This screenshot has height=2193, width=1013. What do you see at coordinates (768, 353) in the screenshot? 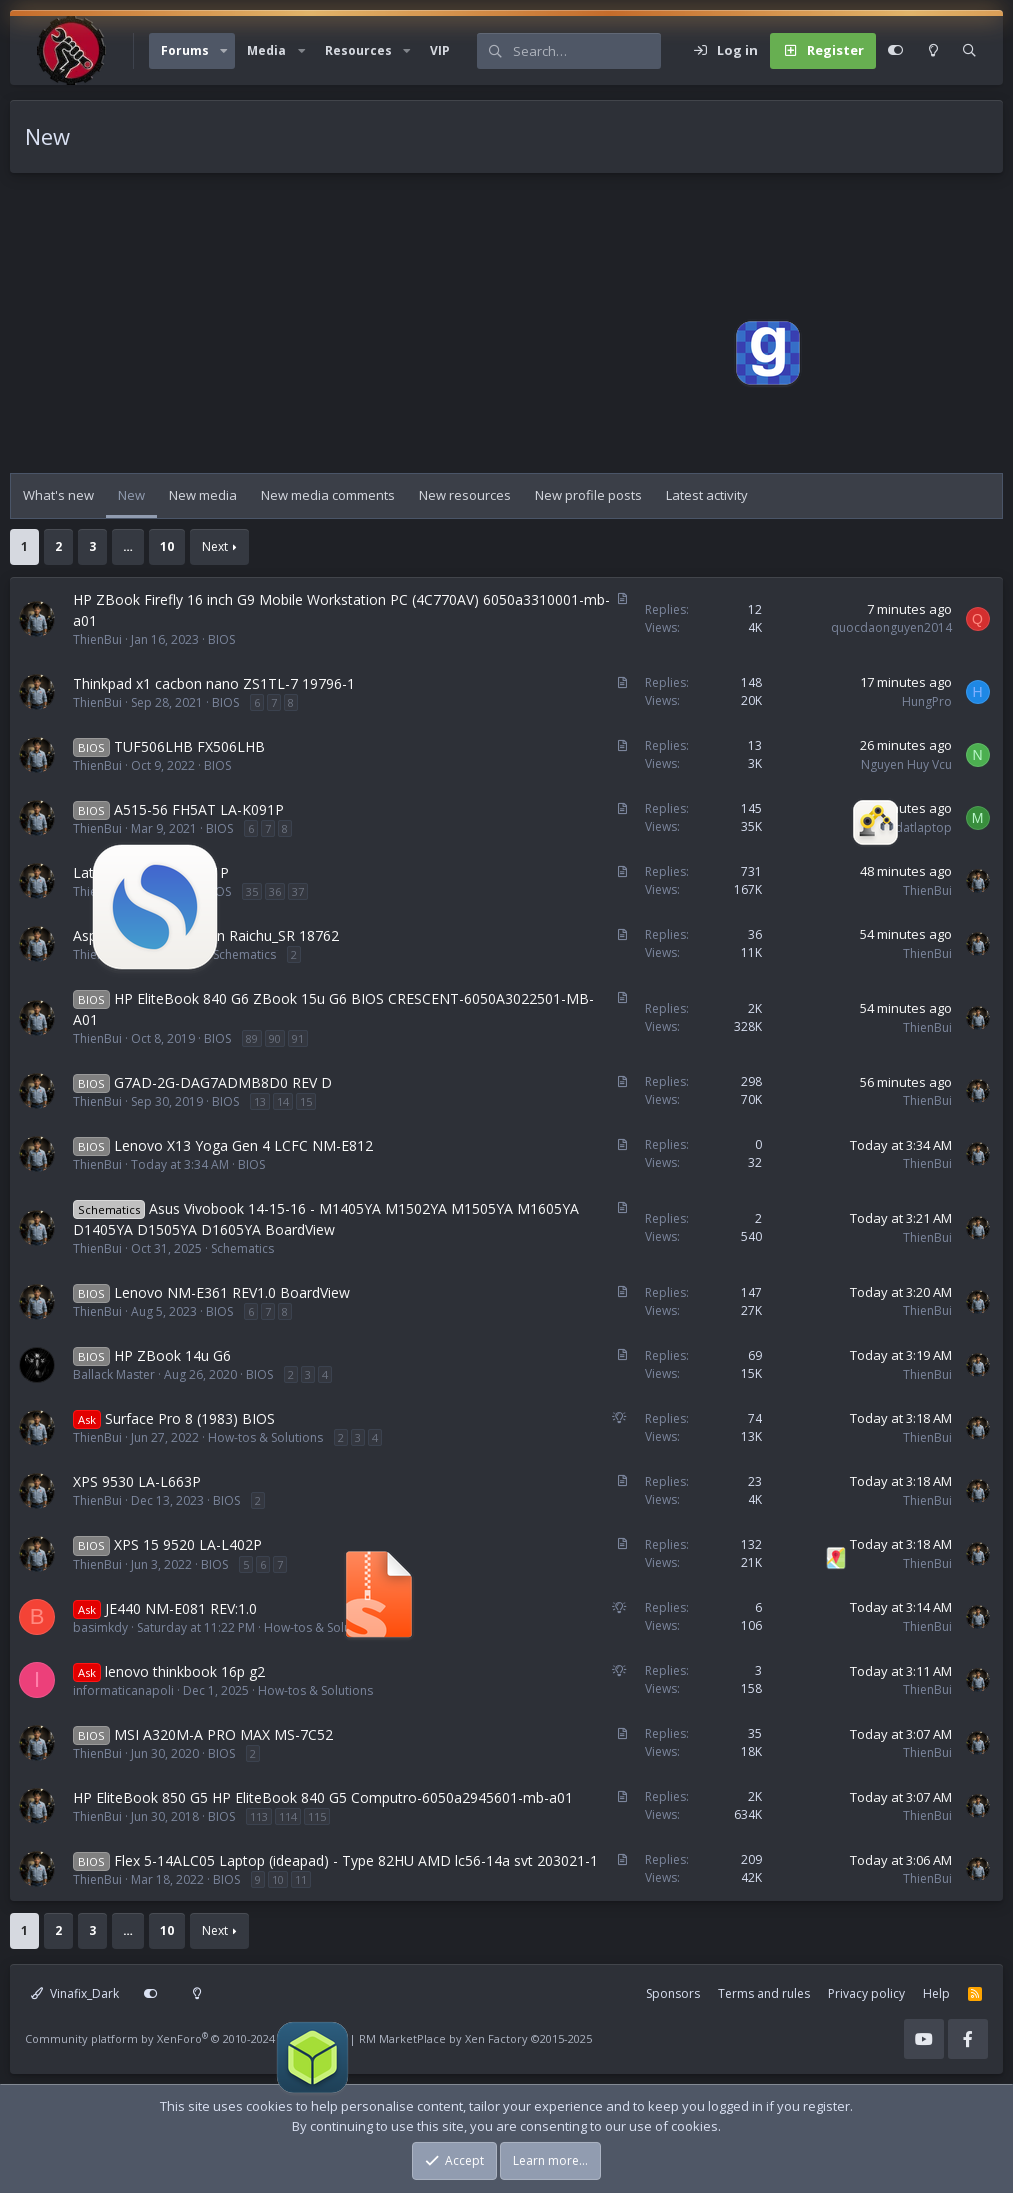
I see `launch garry's mod game` at bounding box center [768, 353].